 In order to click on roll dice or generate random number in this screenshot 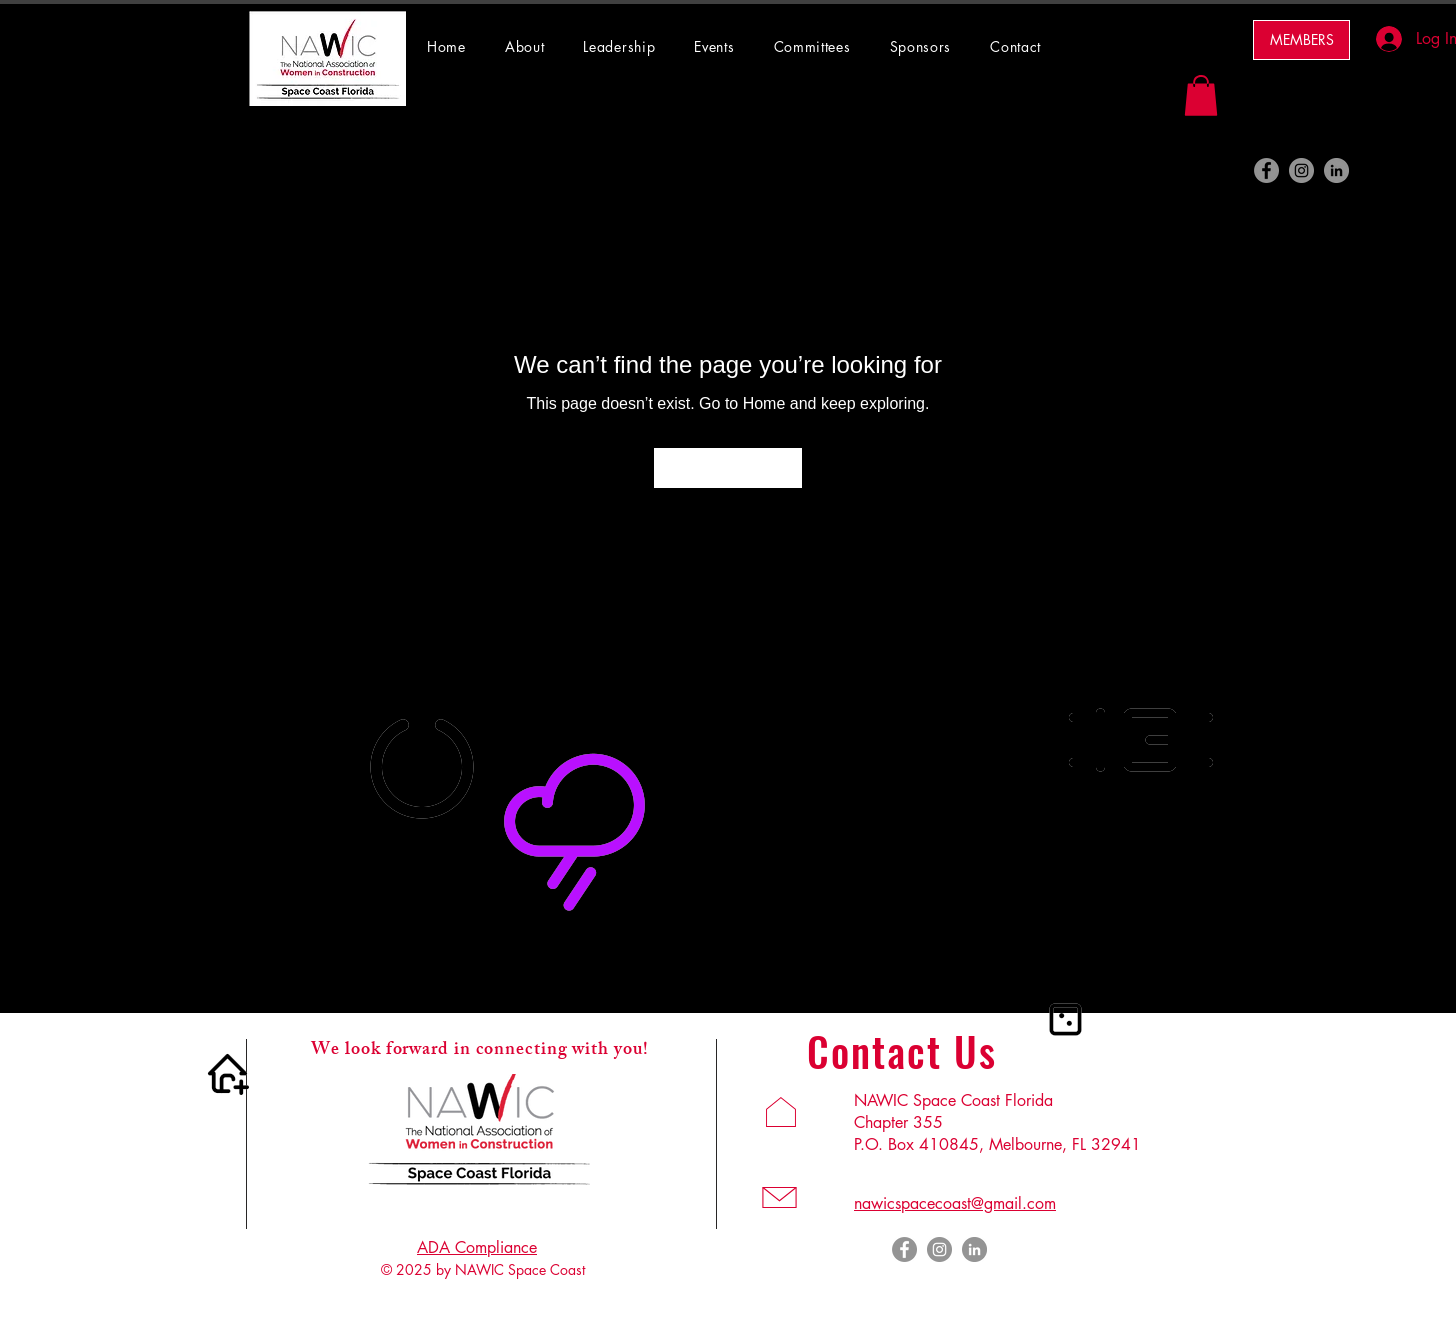, I will do `click(1065, 1019)`.